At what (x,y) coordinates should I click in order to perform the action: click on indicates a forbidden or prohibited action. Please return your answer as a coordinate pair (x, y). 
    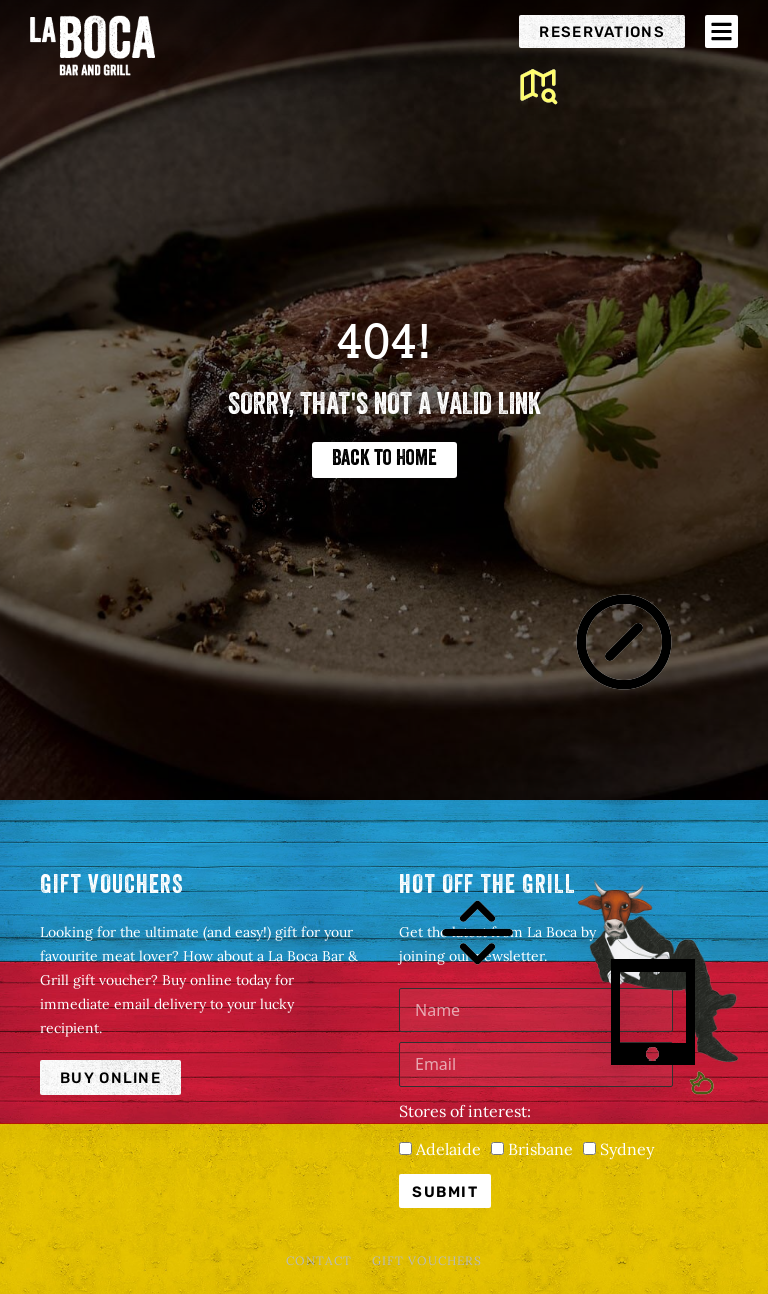
    Looking at the image, I should click on (624, 642).